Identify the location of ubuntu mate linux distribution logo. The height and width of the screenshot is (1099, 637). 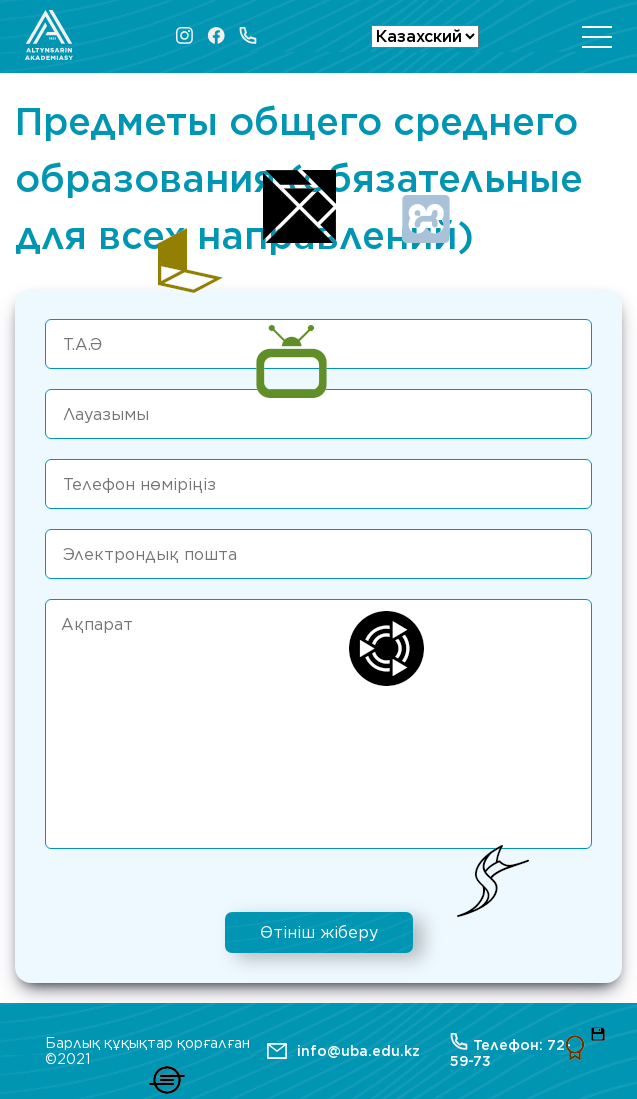
(386, 648).